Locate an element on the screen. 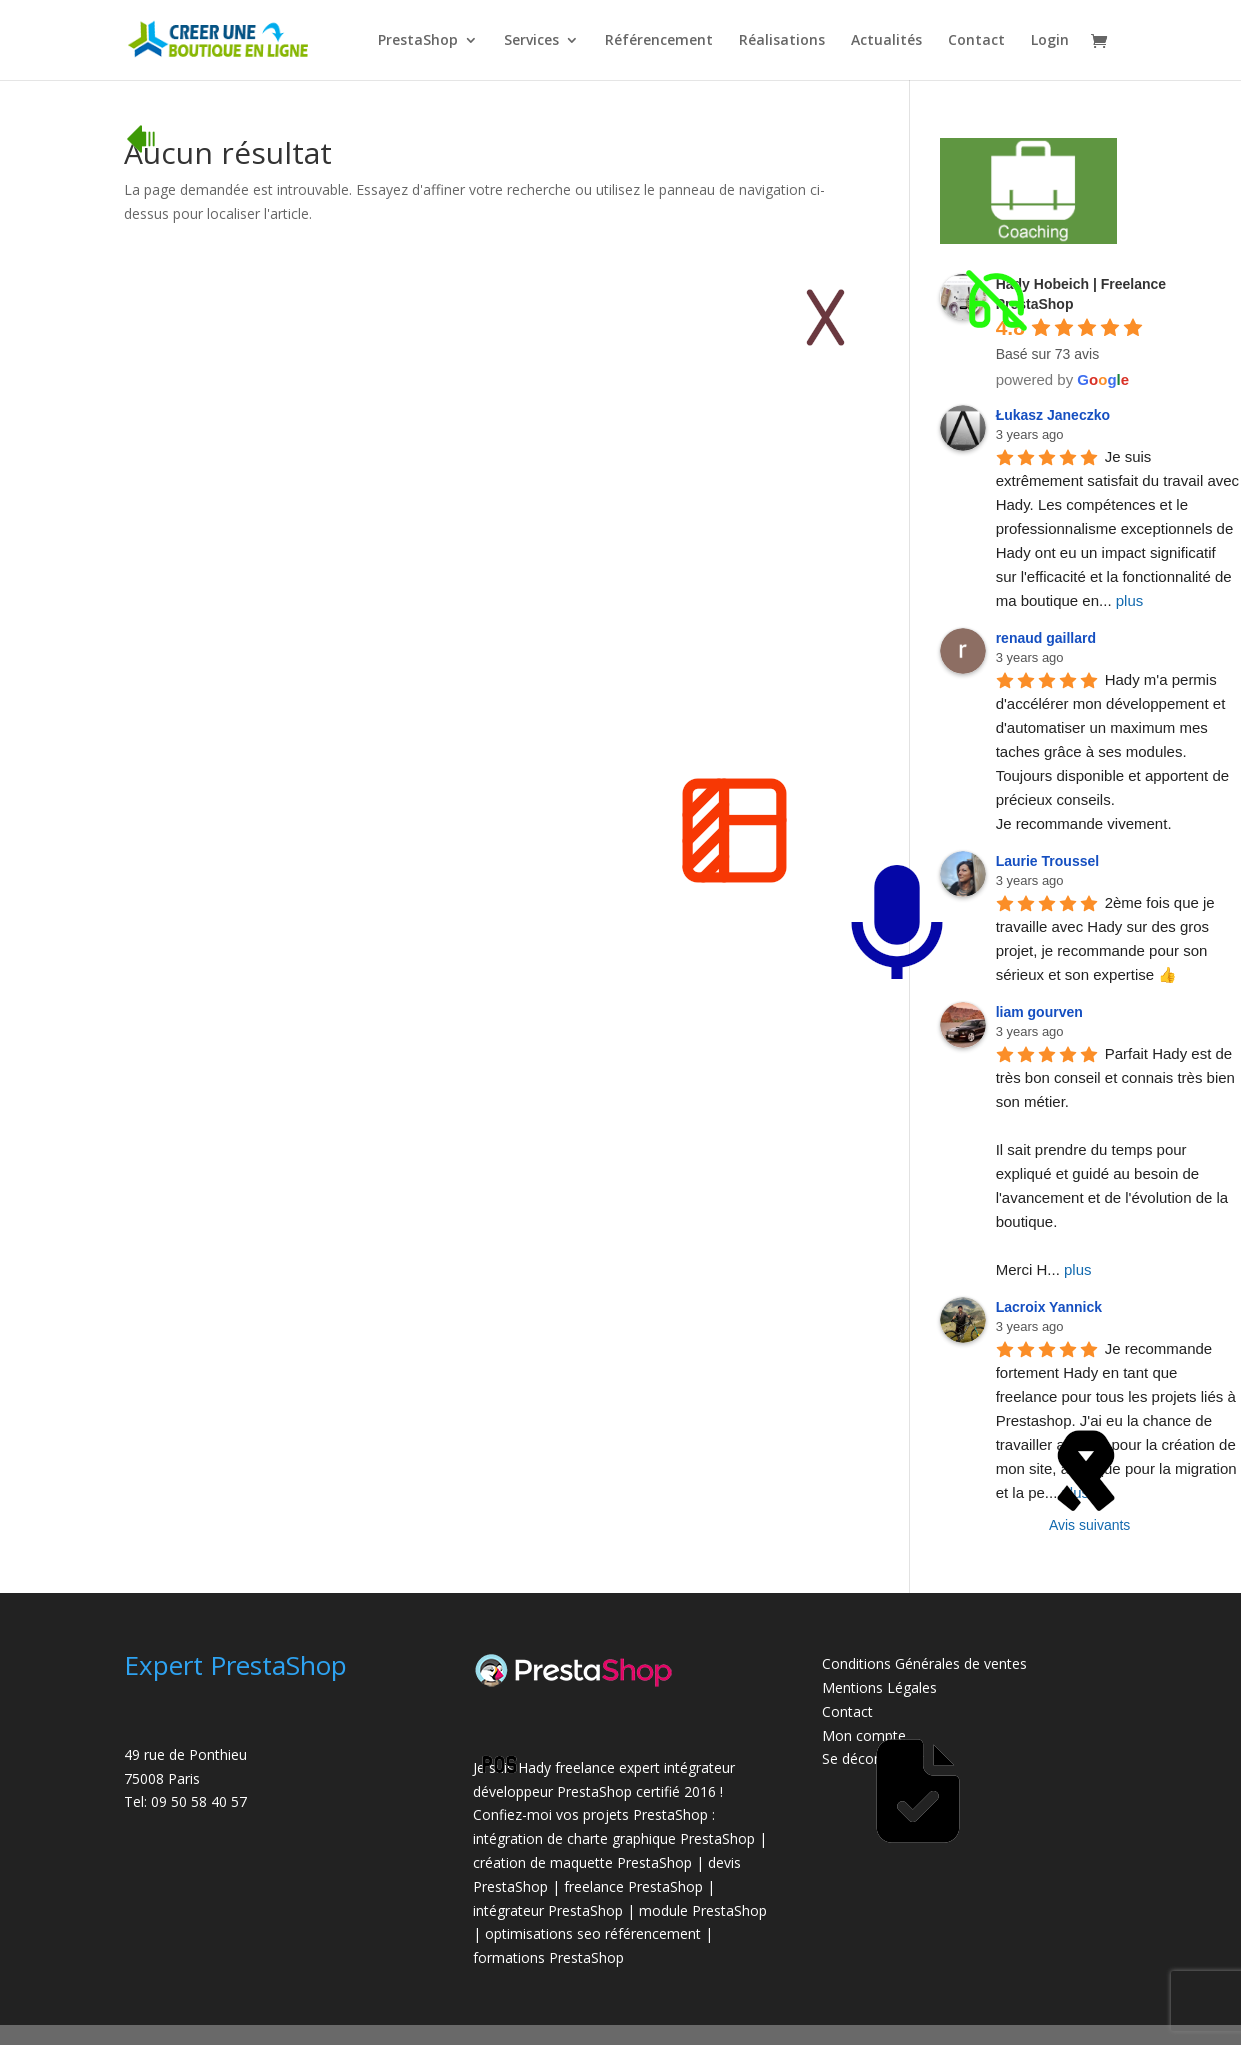 The width and height of the screenshot is (1241, 2045). indicates an HTTP POST request method is located at coordinates (499, 1764).